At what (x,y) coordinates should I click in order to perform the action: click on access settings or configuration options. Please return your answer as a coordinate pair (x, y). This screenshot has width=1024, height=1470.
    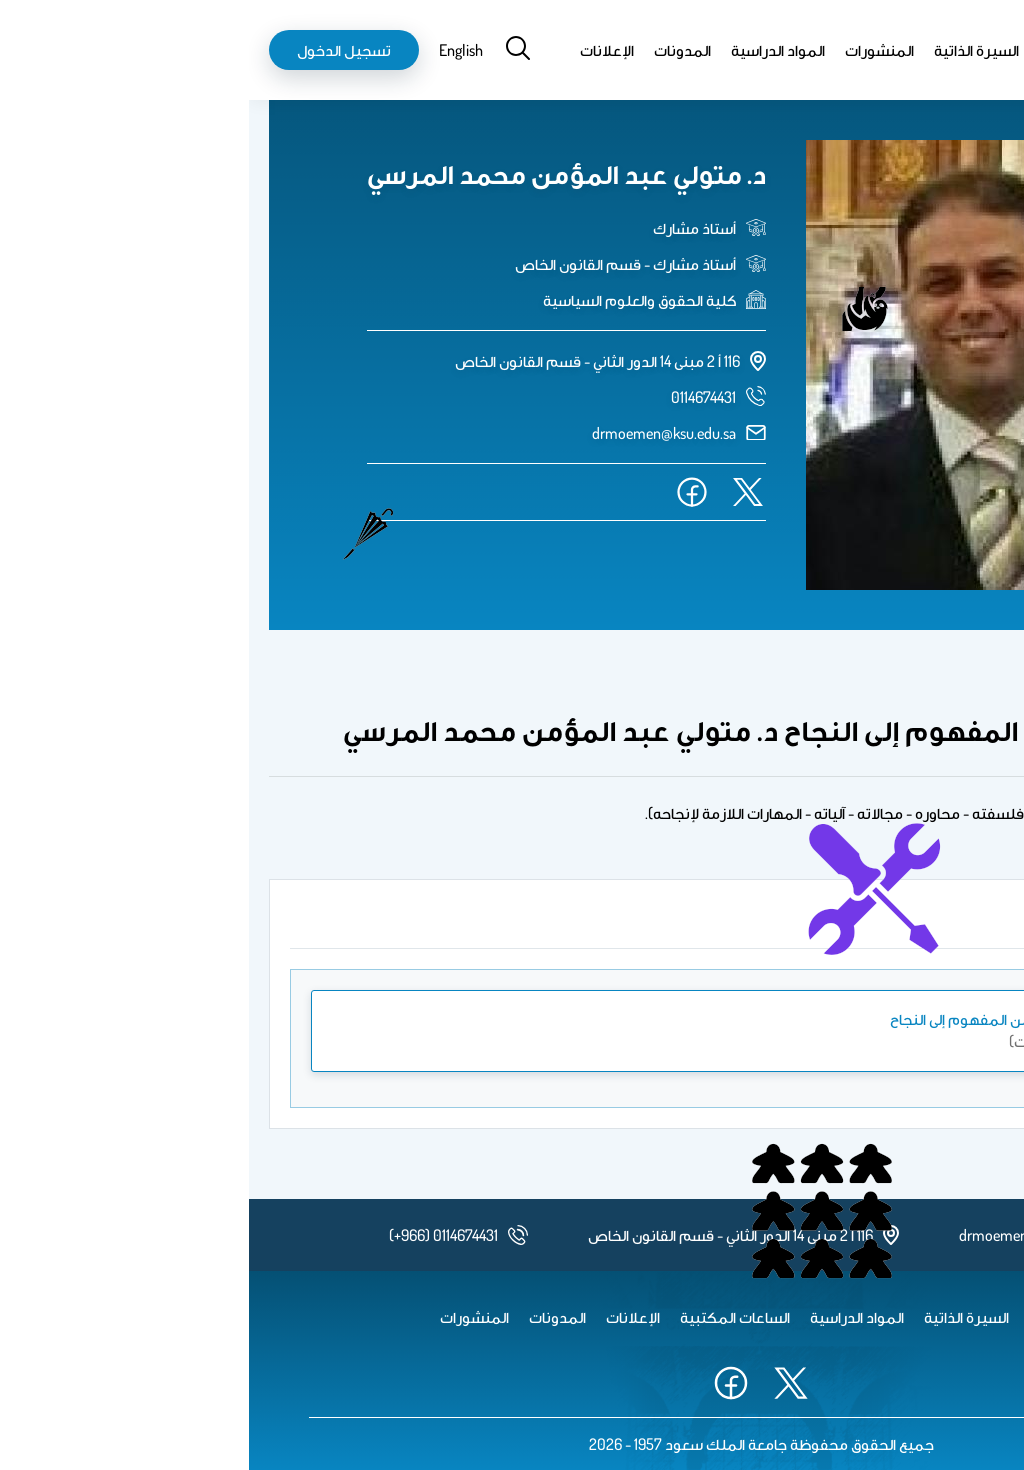
    Looking at the image, I should click on (874, 889).